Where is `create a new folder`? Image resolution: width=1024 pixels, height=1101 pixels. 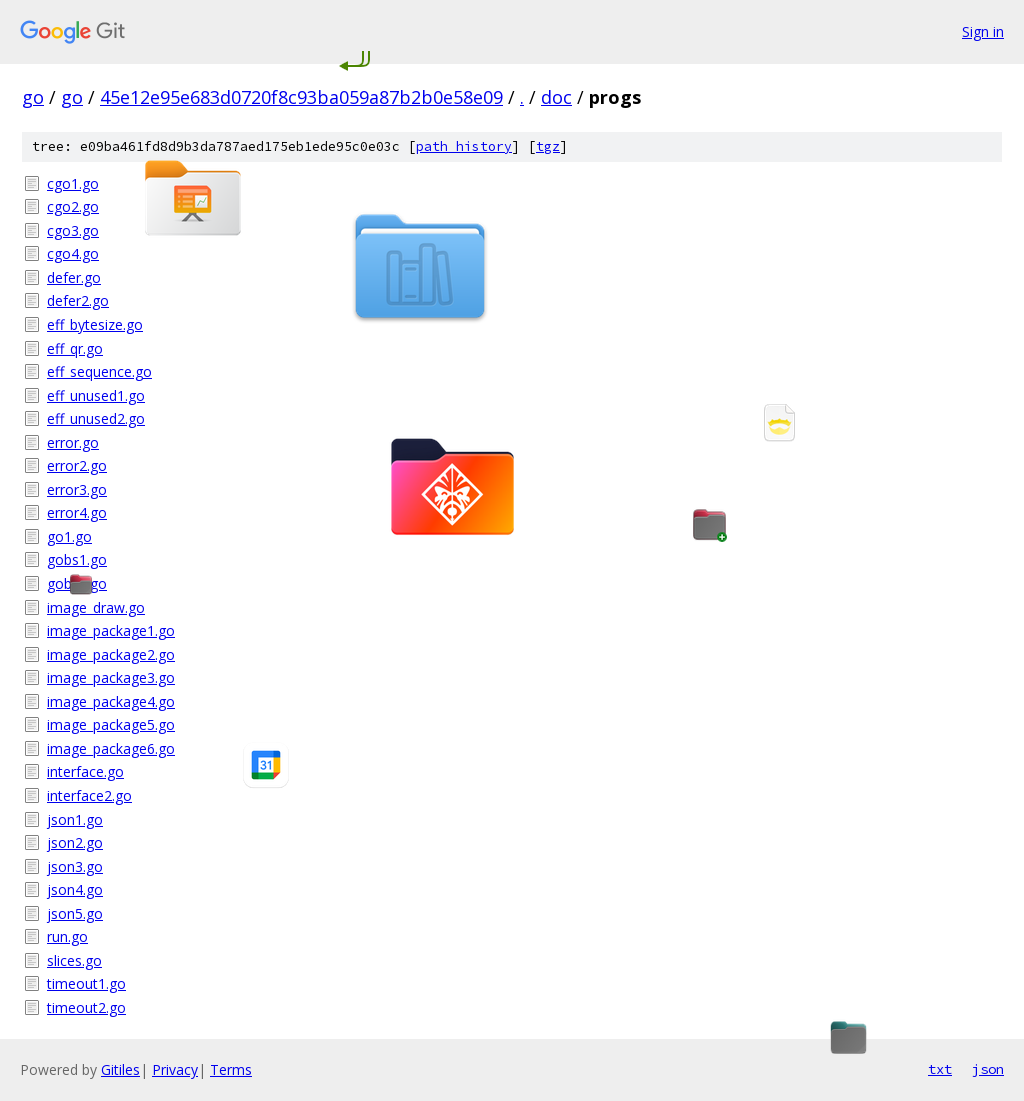
create a new folder is located at coordinates (709, 524).